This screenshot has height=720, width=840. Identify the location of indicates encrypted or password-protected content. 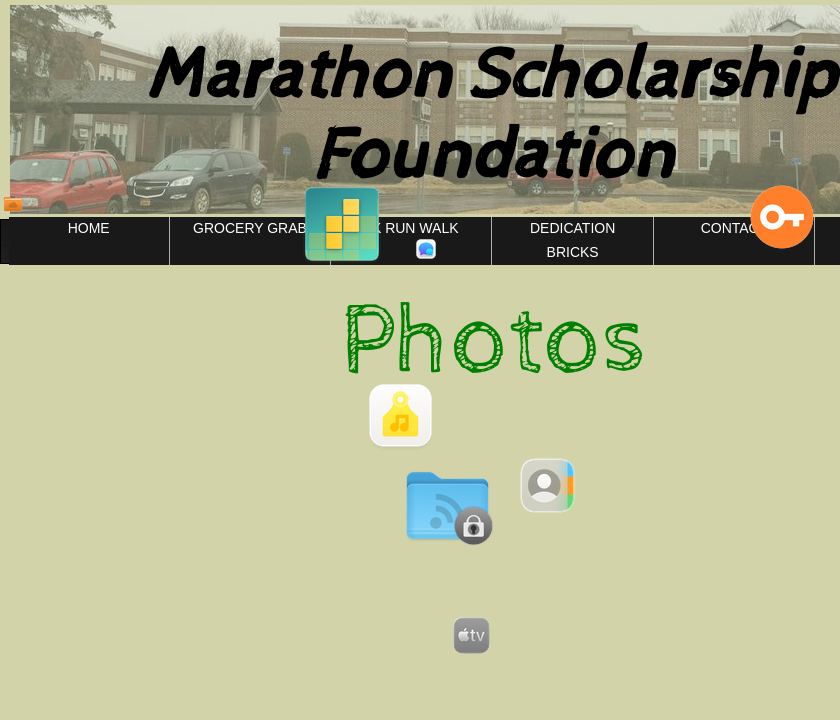
(782, 217).